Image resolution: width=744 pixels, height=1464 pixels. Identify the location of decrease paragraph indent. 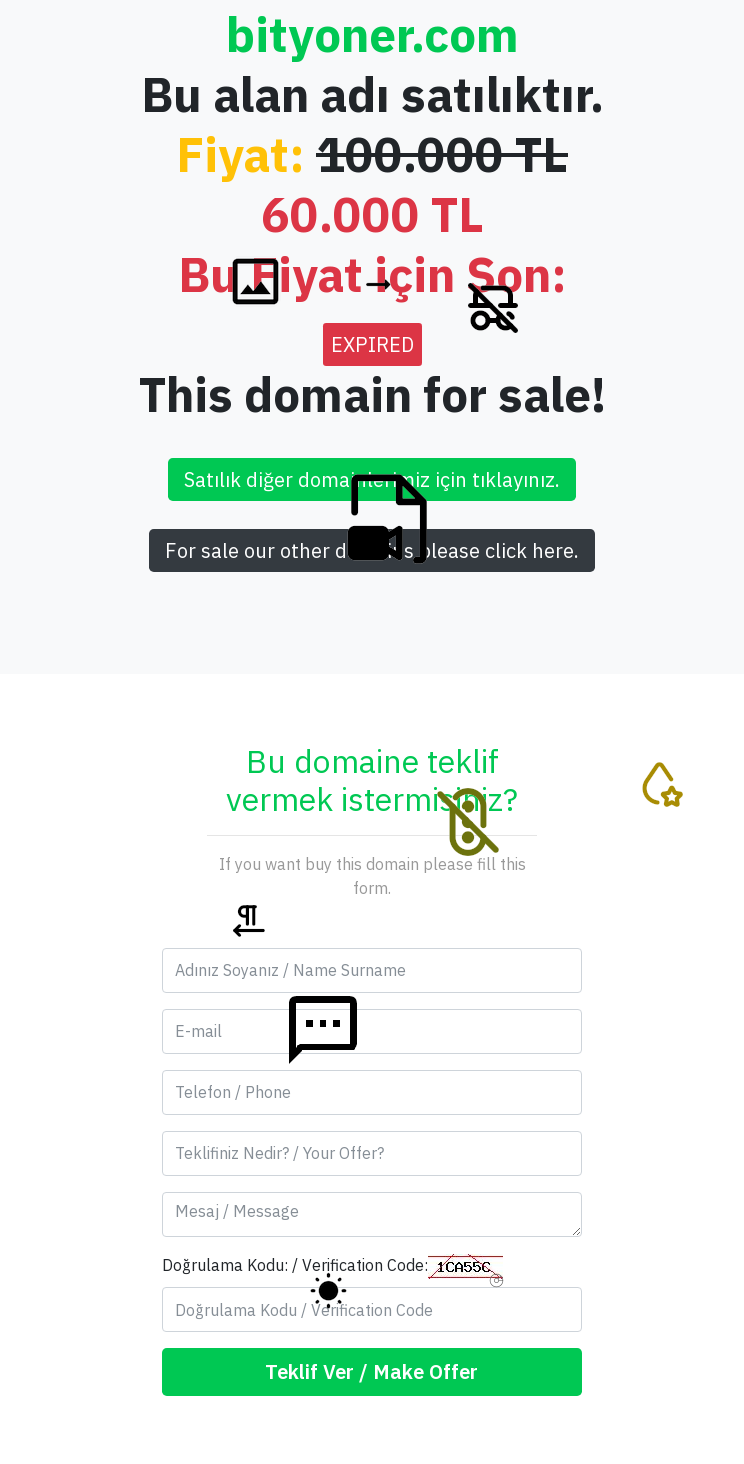
(249, 921).